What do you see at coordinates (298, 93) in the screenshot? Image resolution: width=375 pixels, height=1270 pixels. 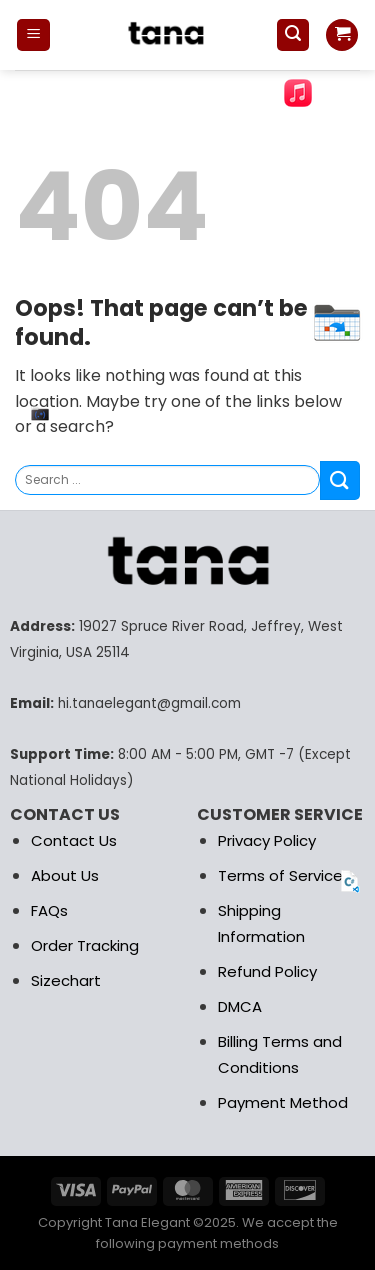 I see `open Apple Music app` at bounding box center [298, 93].